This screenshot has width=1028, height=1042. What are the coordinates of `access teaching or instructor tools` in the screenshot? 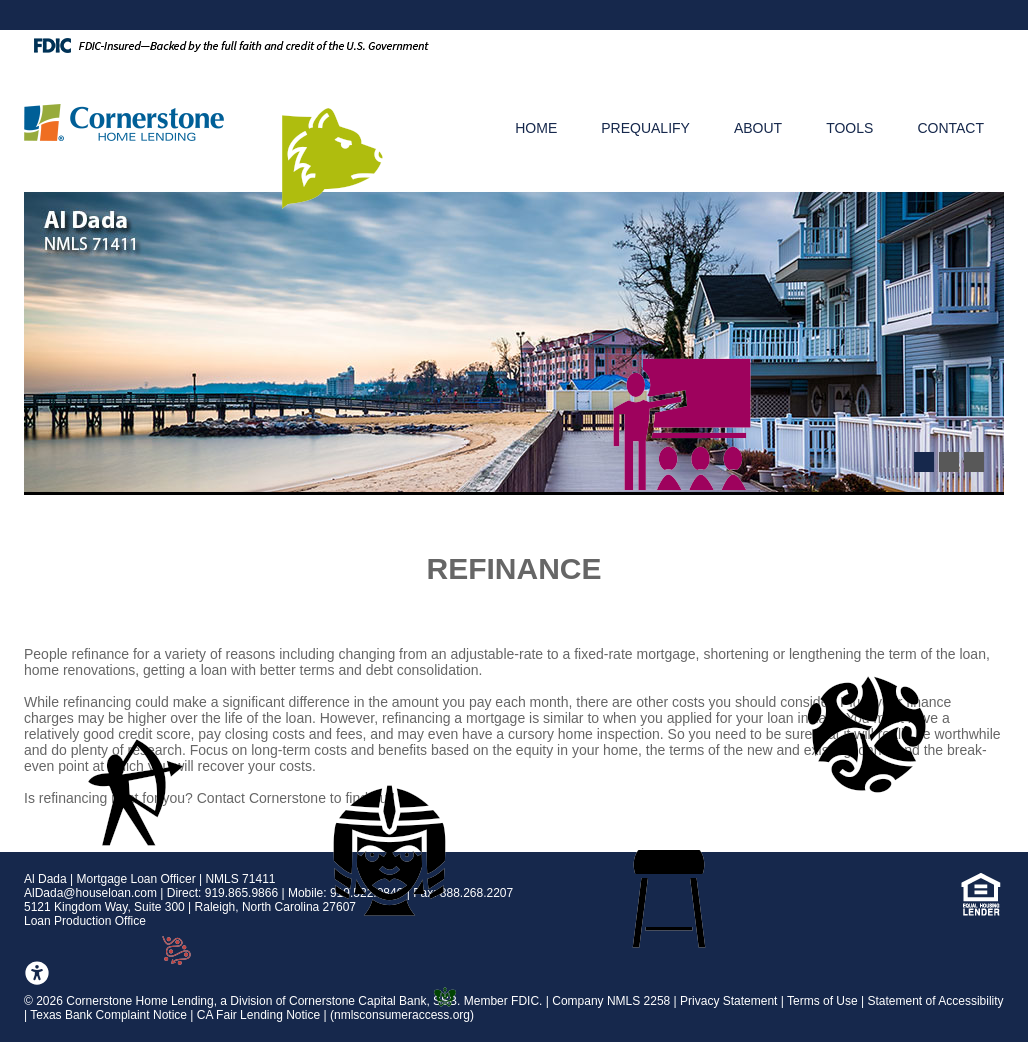 It's located at (682, 421).